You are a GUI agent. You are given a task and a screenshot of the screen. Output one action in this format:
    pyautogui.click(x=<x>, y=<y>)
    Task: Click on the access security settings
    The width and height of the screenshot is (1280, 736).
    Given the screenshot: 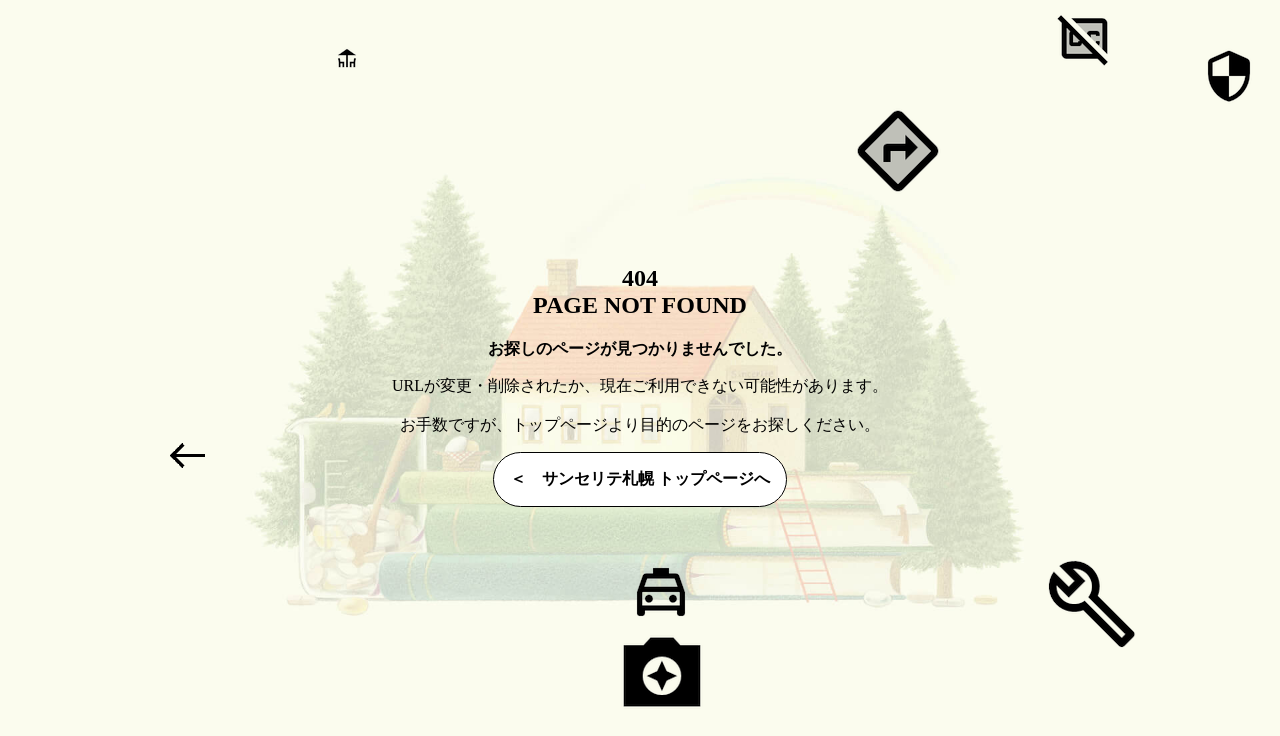 What is the action you would take?
    pyautogui.click(x=1229, y=76)
    